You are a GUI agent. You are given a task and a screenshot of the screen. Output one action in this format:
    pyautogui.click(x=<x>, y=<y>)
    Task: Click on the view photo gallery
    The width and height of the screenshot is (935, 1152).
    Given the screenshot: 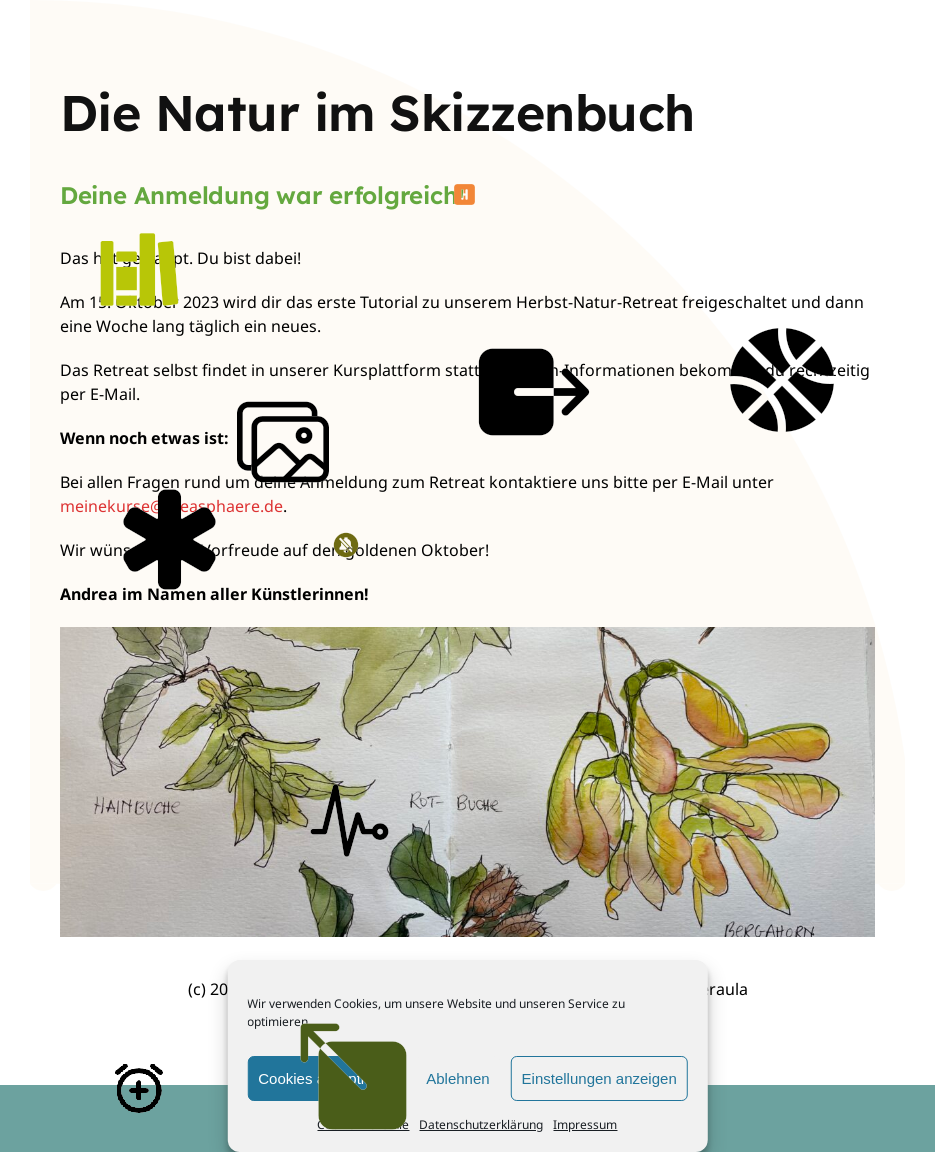 What is the action you would take?
    pyautogui.click(x=283, y=442)
    